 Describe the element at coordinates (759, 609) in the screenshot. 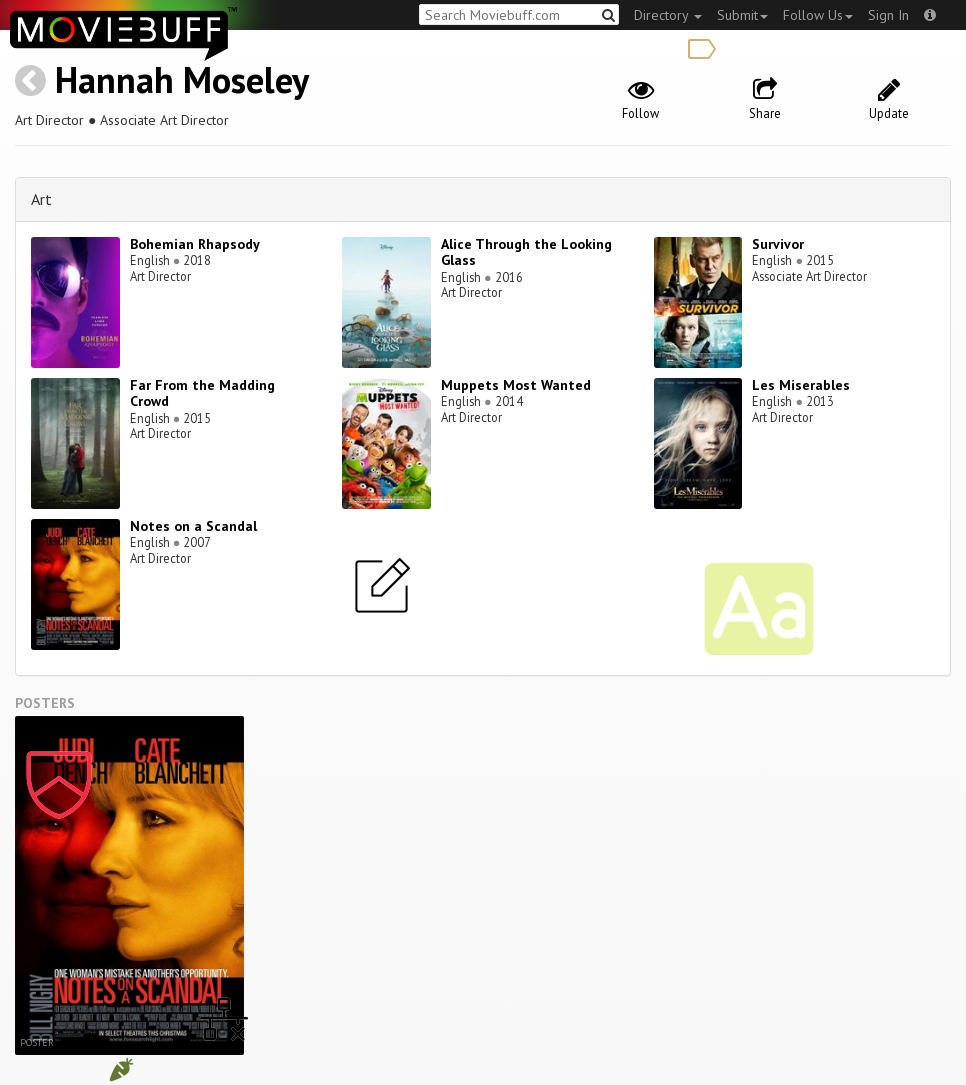

I see `change font size settings` at that location.